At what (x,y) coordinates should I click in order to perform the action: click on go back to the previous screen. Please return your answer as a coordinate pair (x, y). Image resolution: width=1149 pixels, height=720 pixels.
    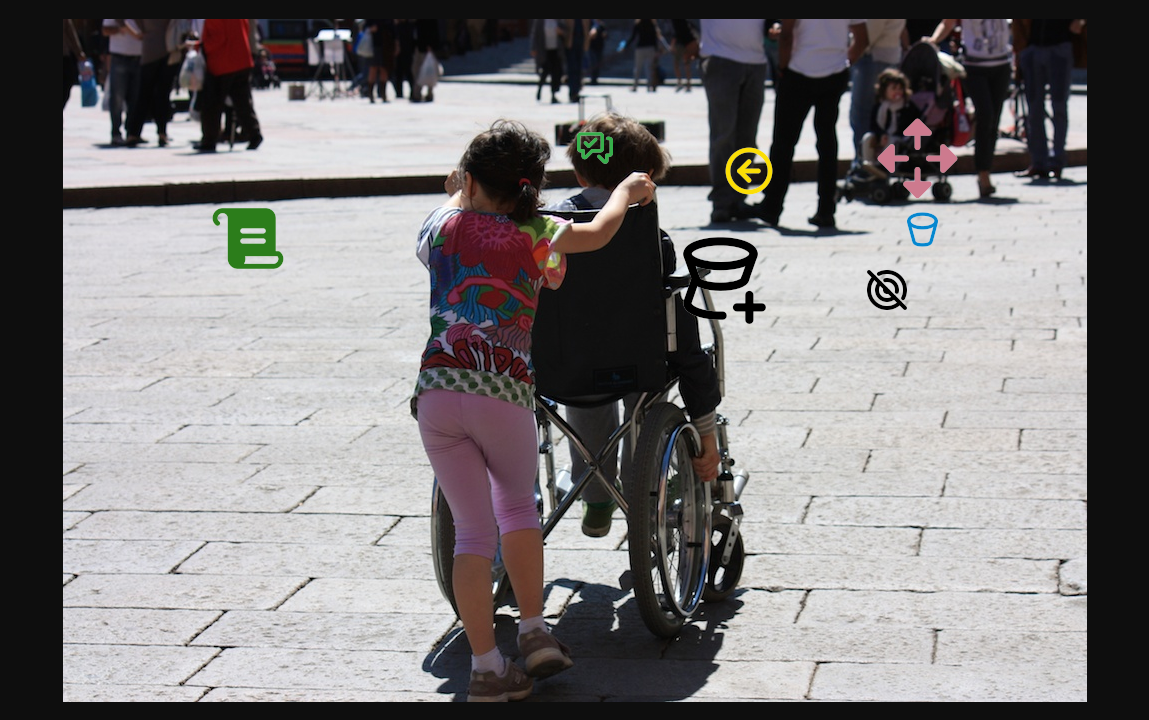
    Looking at the image, I should click on (749, 171).